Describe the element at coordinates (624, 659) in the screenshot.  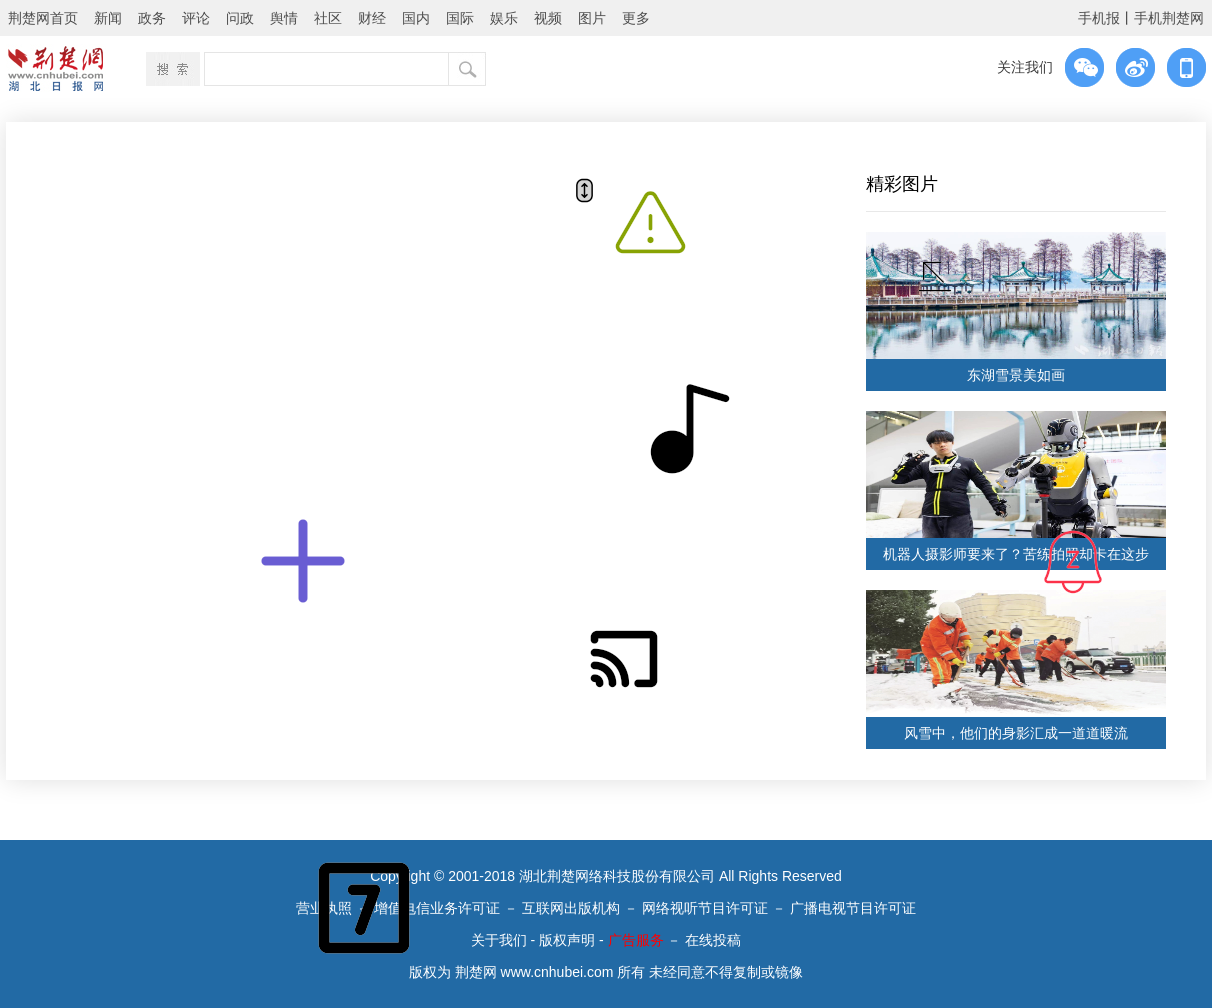
I see `cast your screen to another device` at that location.